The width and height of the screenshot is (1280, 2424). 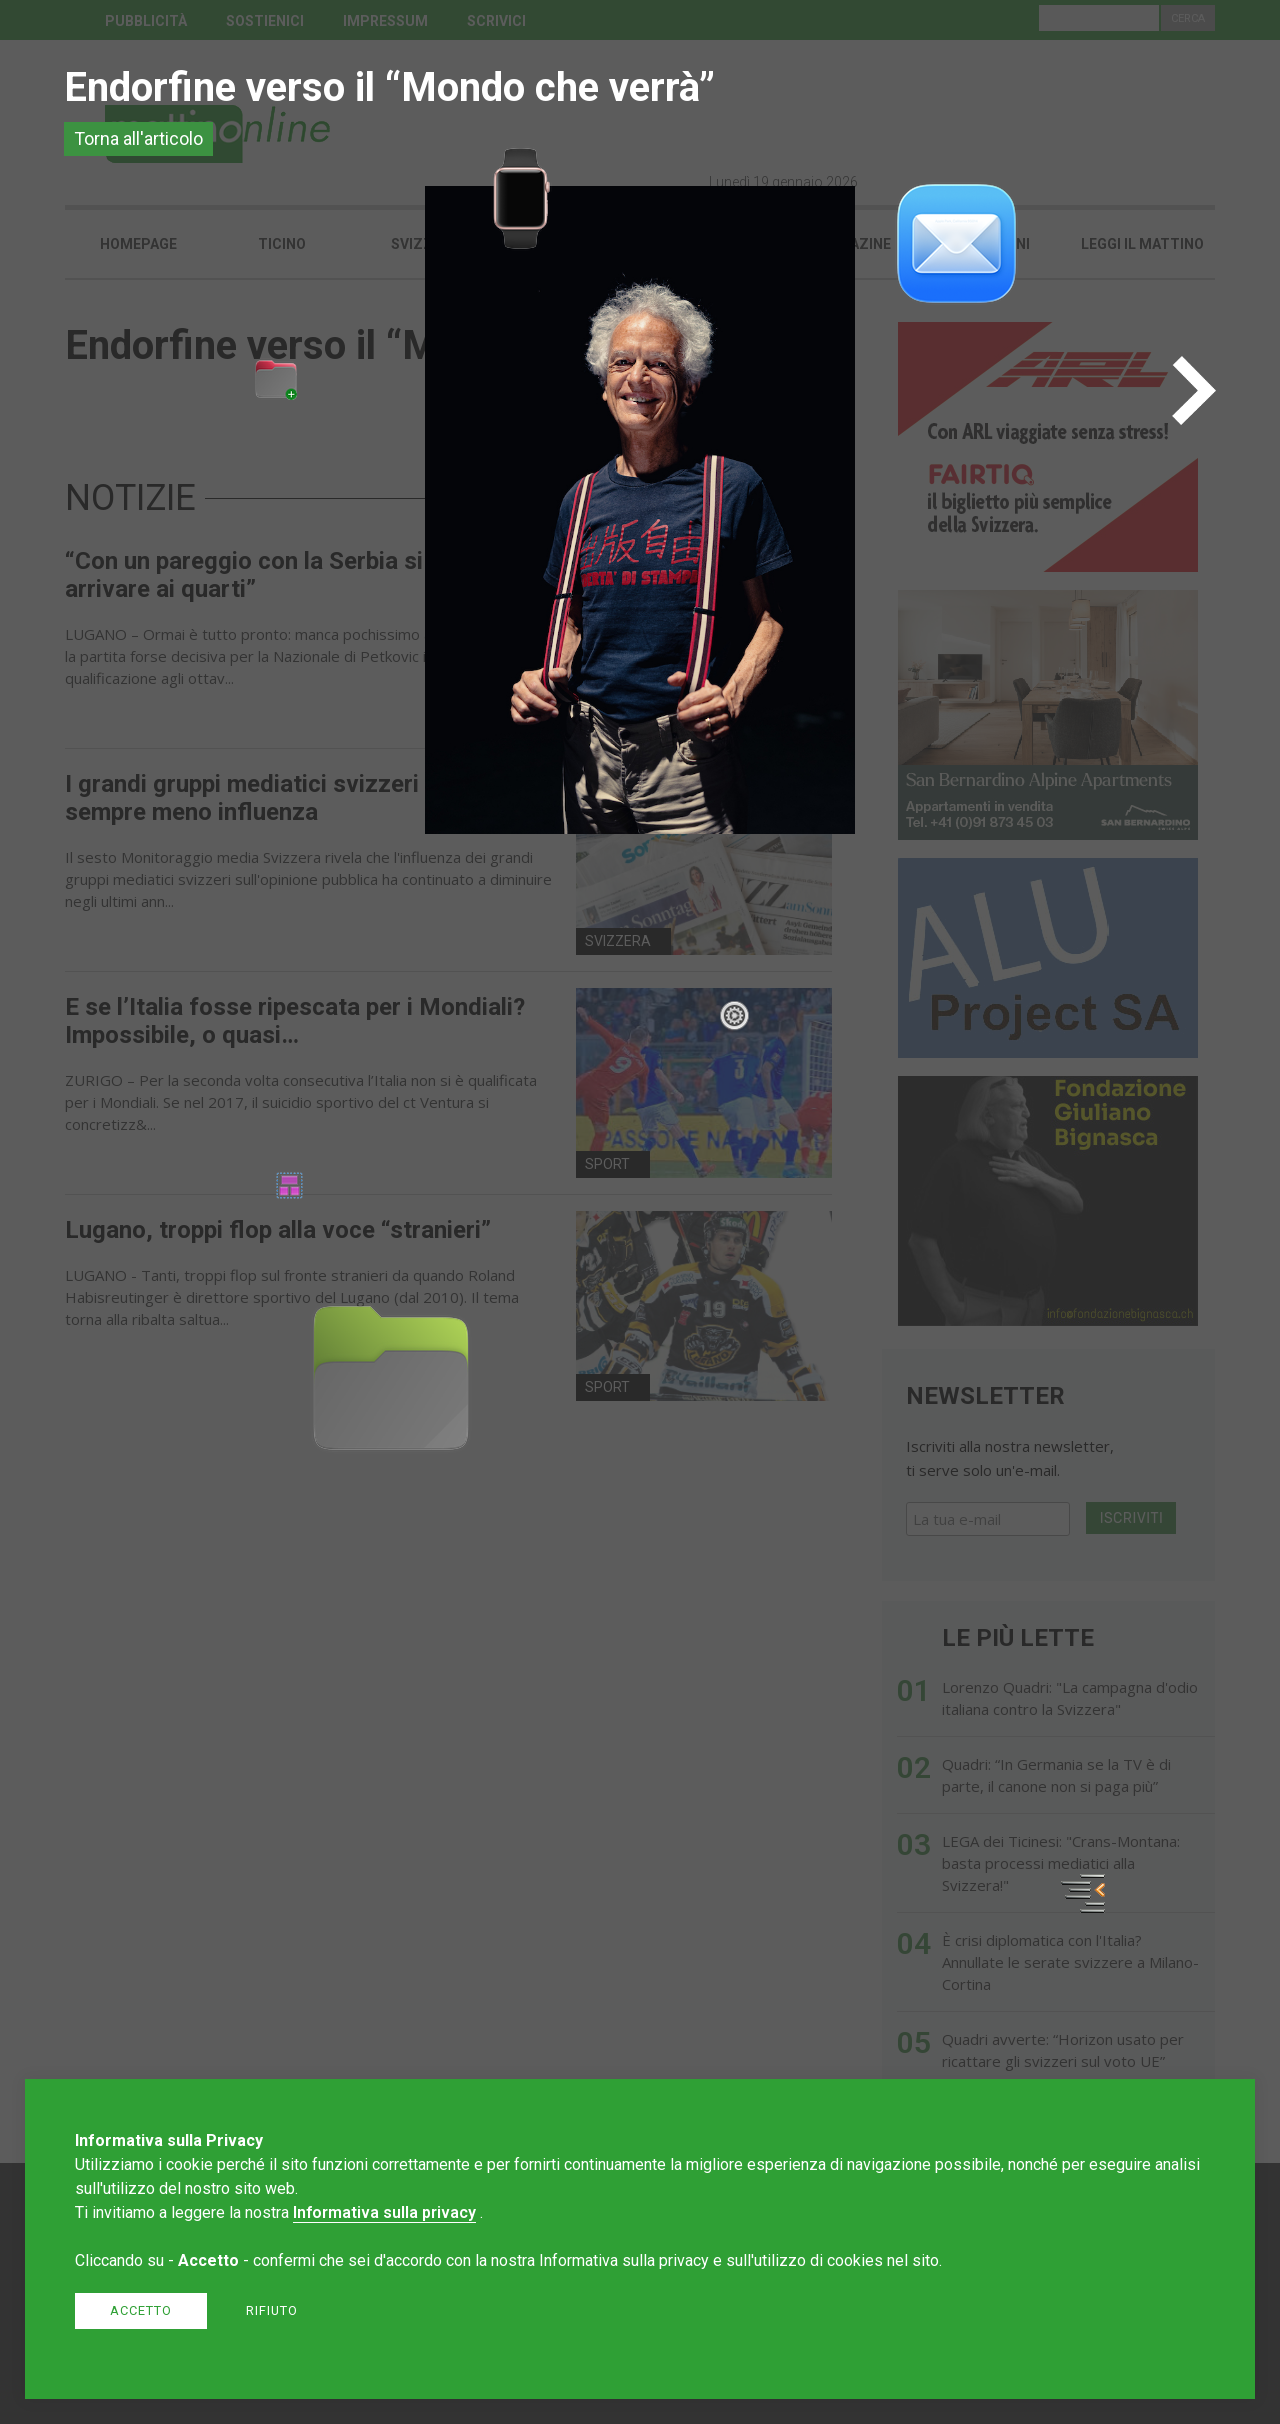 What do you see at coordinates (391, 1378) in the screenshot?
I see `drop files here to move them into this folder` at bounding box center [391, 1378].